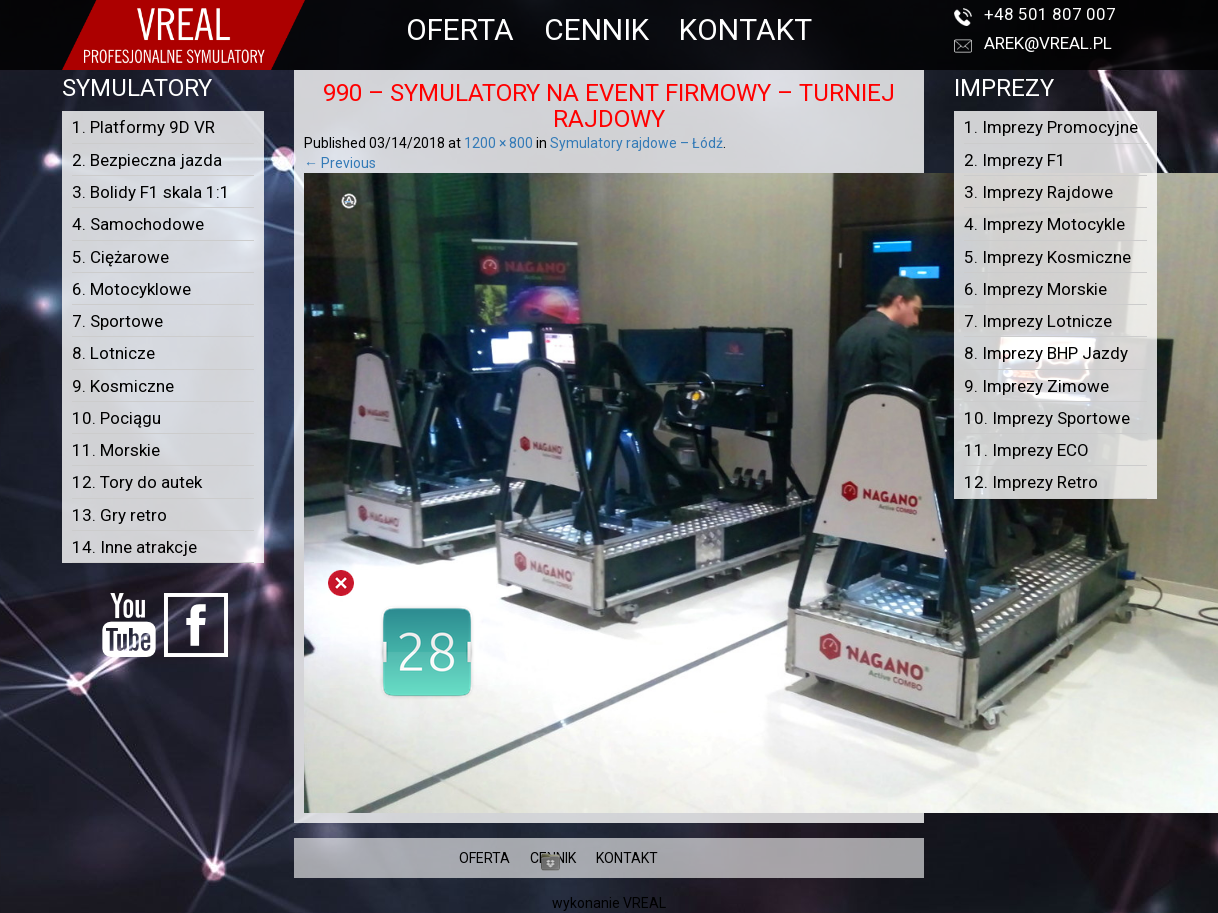  What do you see at coordinates (341, 583) in the screenshot?
I see `stop or cancel the current action` at bounding box center [341, 583].